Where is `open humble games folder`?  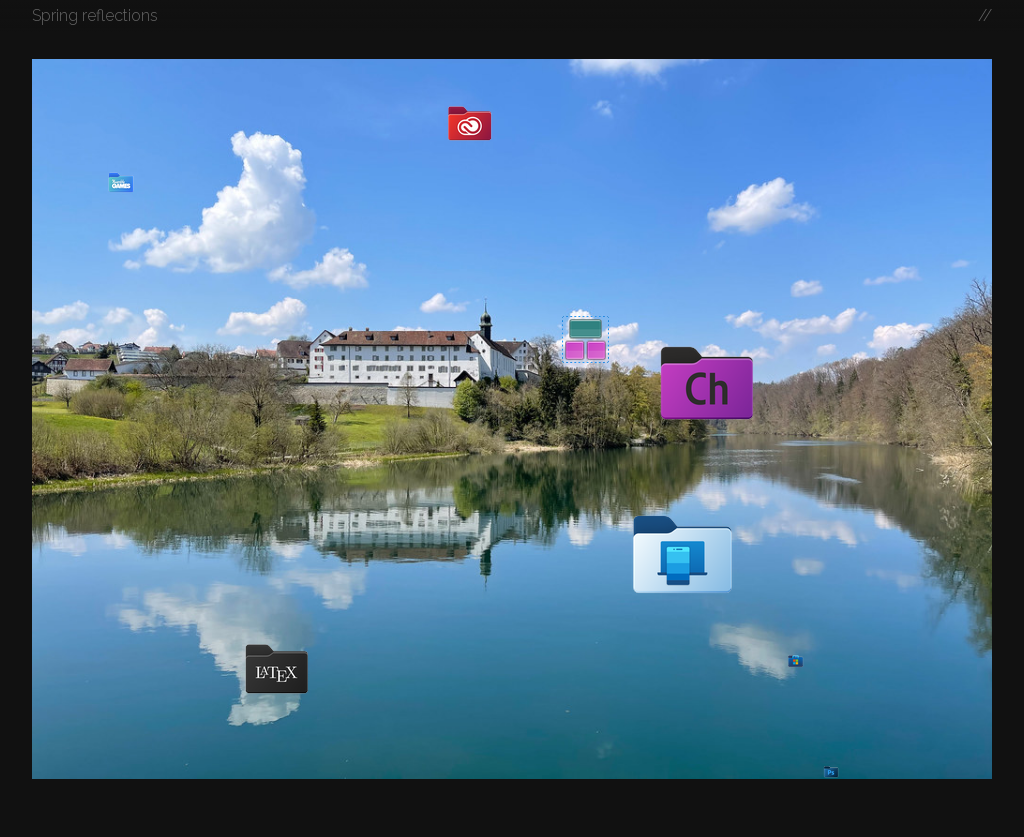 open humble games folder is located at coordinates (121, 183).